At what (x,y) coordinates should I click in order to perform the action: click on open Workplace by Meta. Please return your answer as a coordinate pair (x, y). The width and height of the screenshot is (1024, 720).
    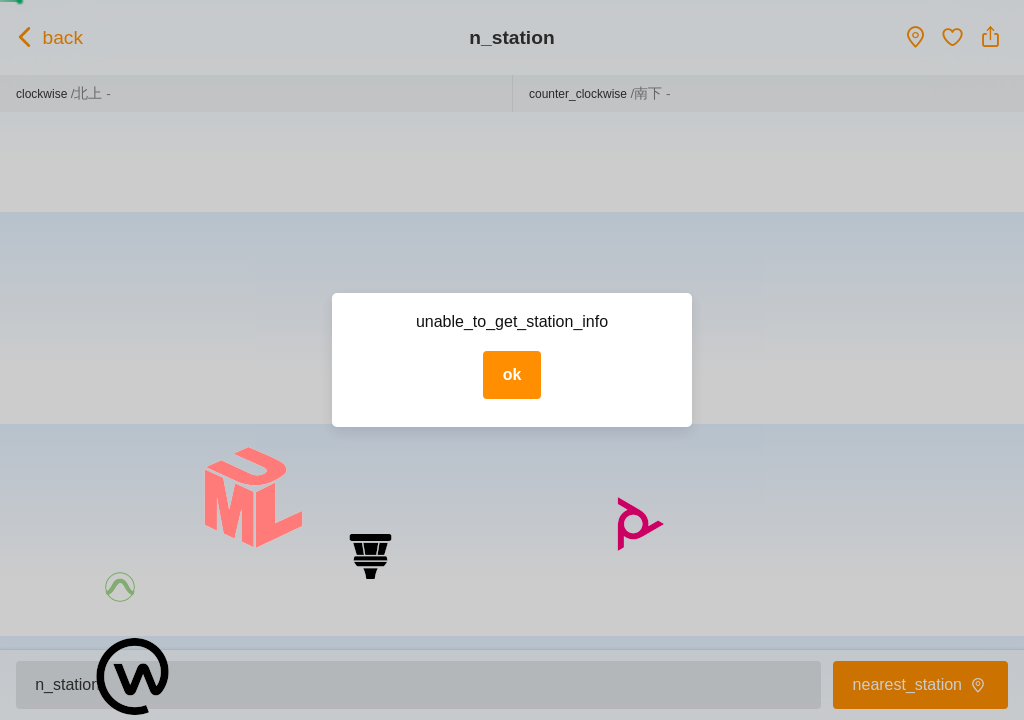
    Looking at the image, I should click on (132, 676).